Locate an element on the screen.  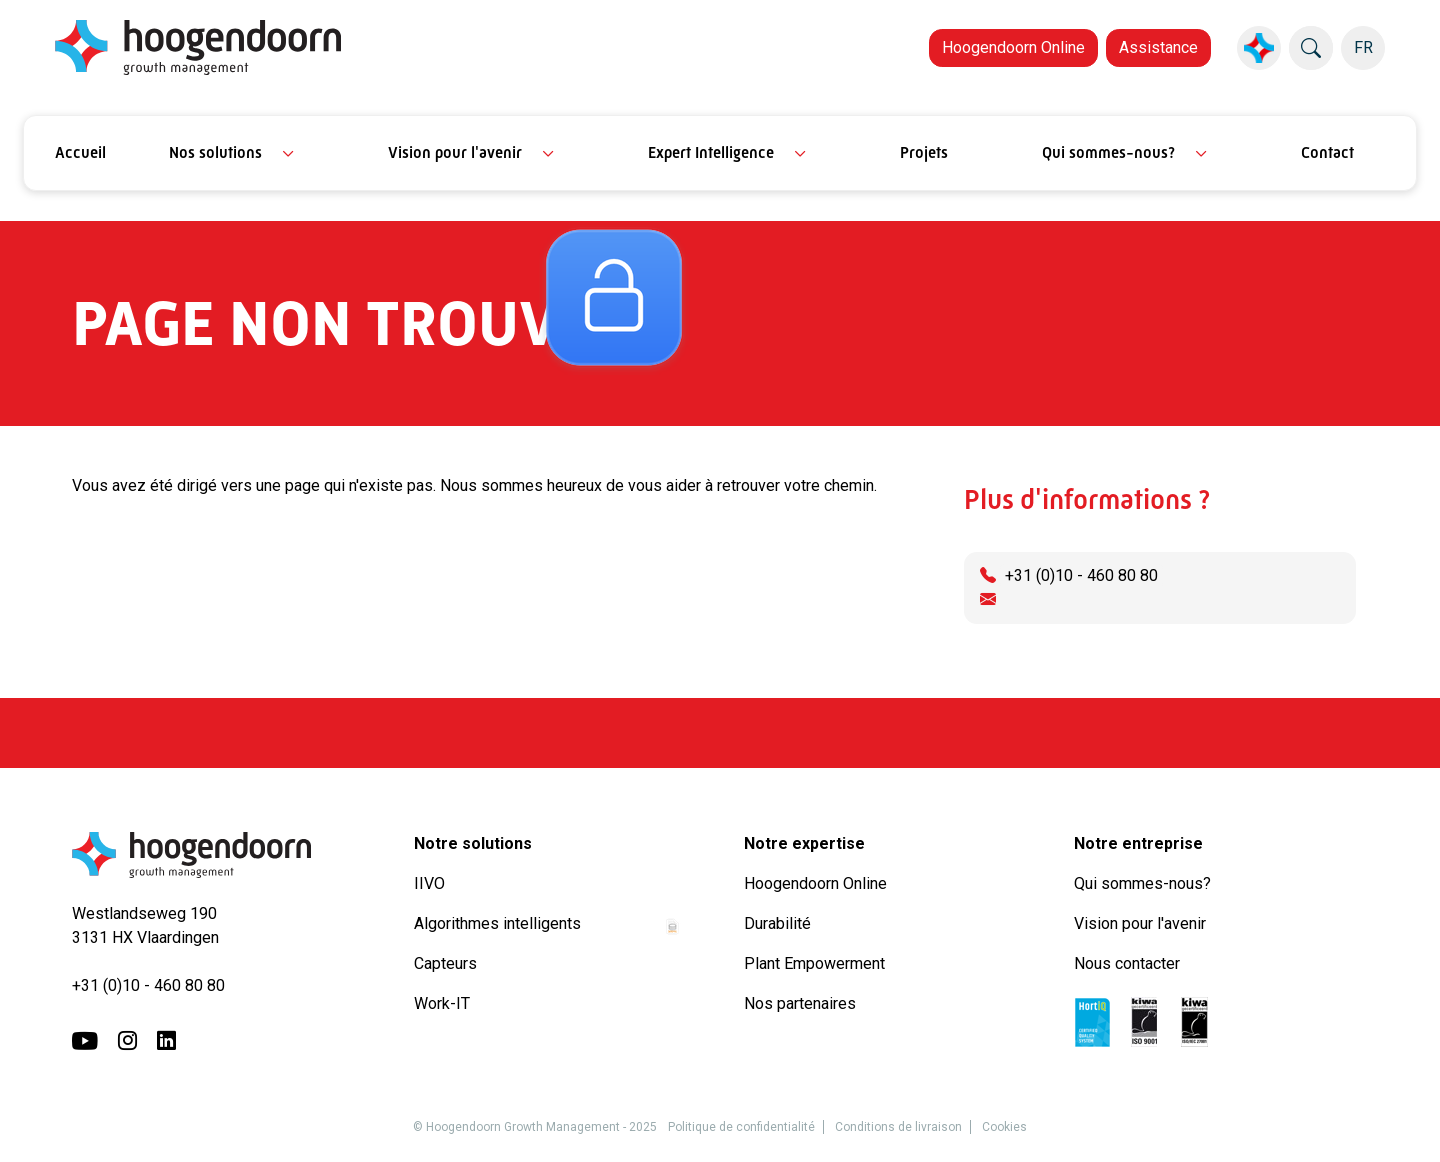
open screensaver and lock screen settings is located at coordinates (614, 300).